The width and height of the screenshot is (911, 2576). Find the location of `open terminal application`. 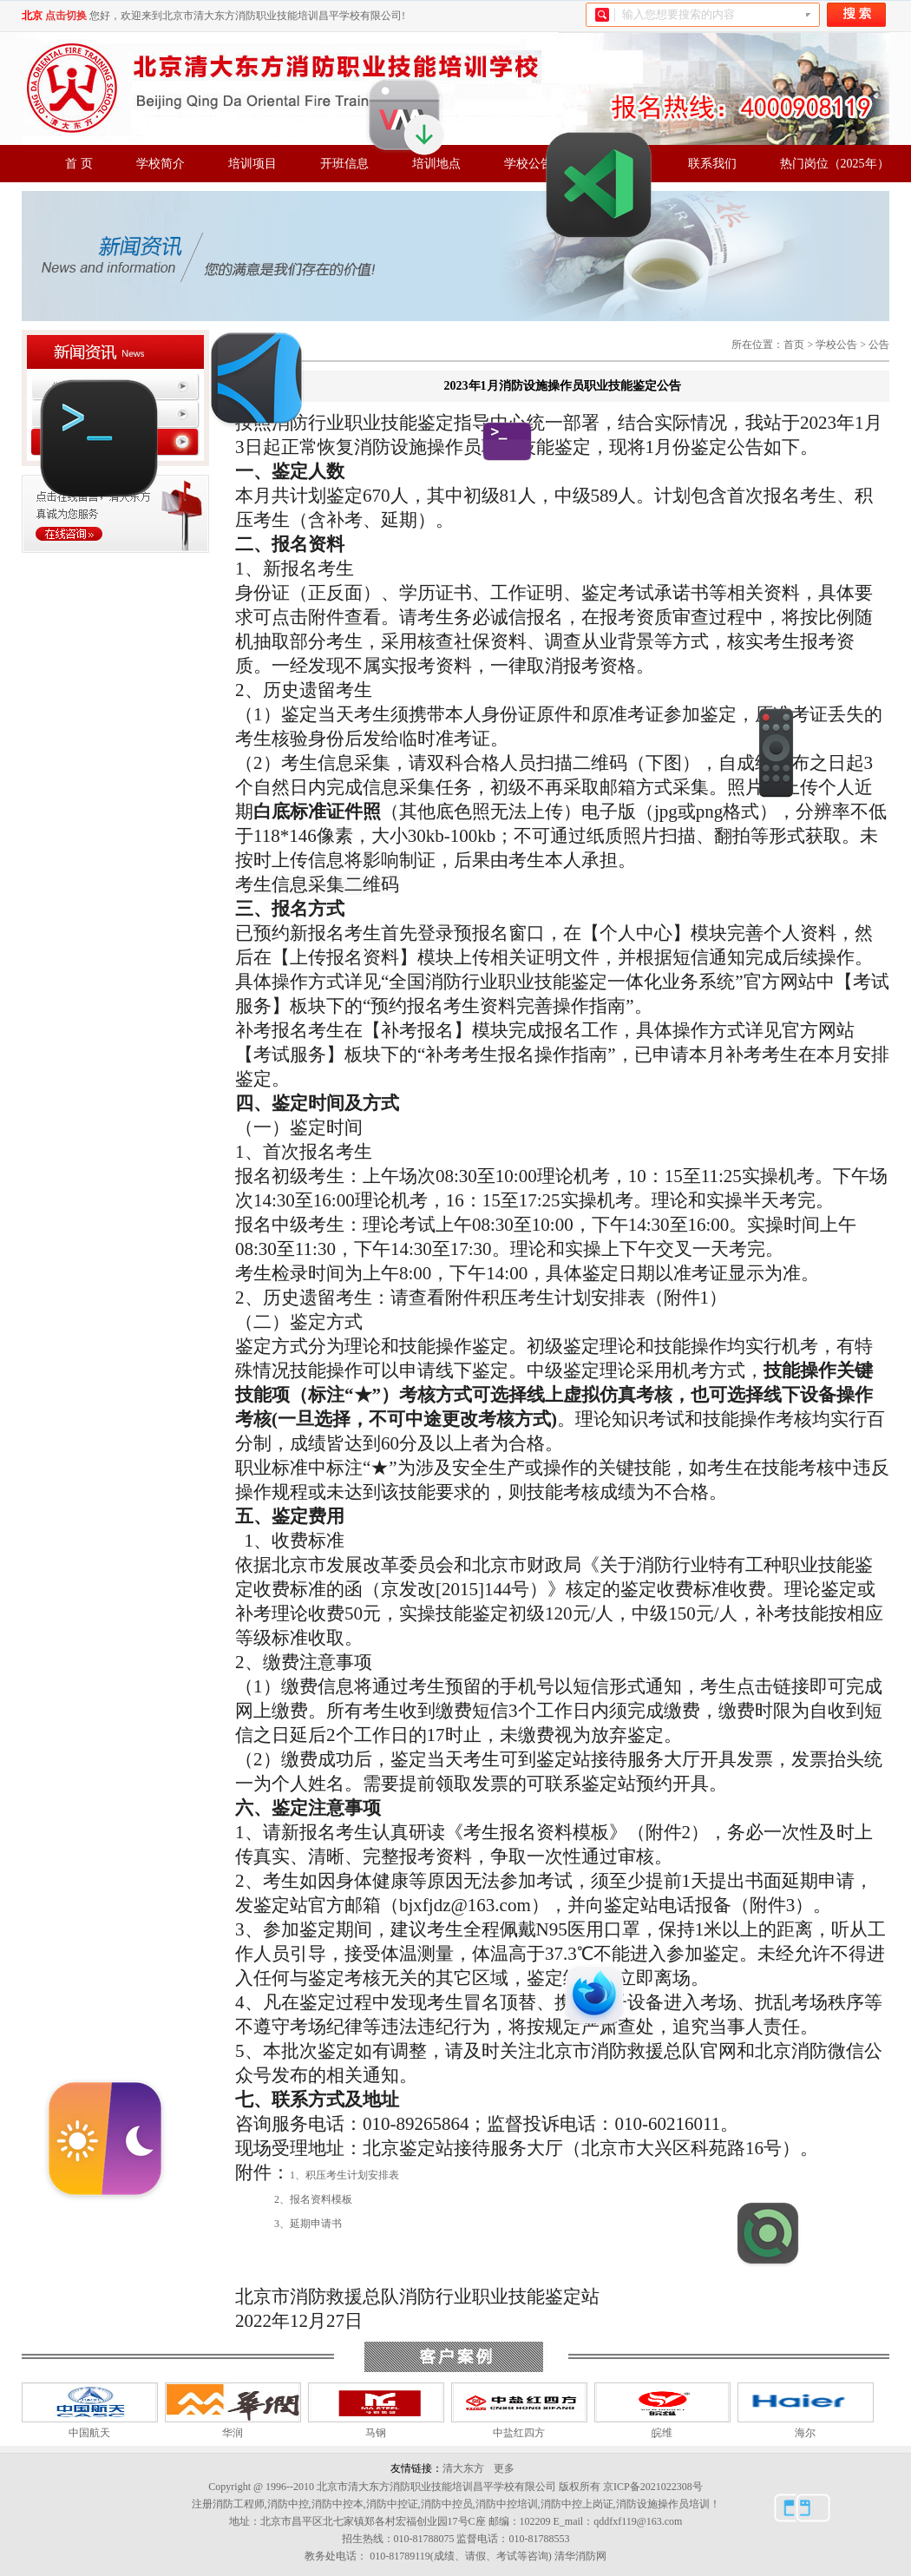

open terminal application is located at coordinates (99, 438).